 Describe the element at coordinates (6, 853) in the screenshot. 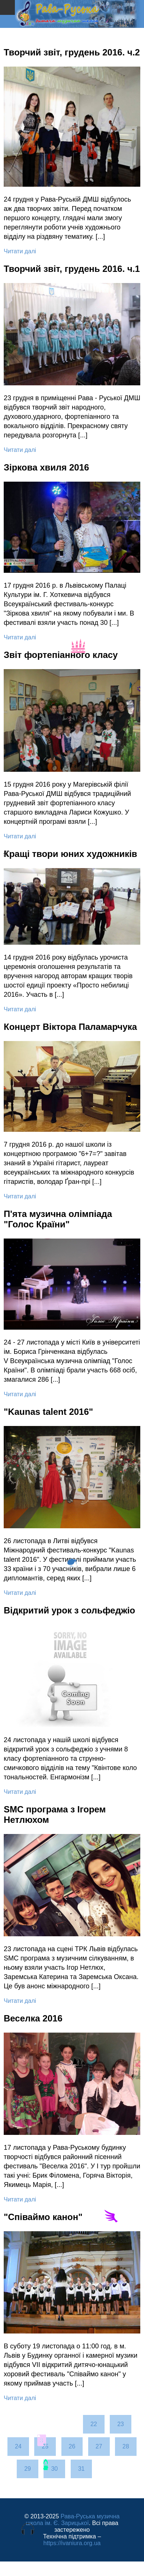

I see `select caveman character class` at that location.